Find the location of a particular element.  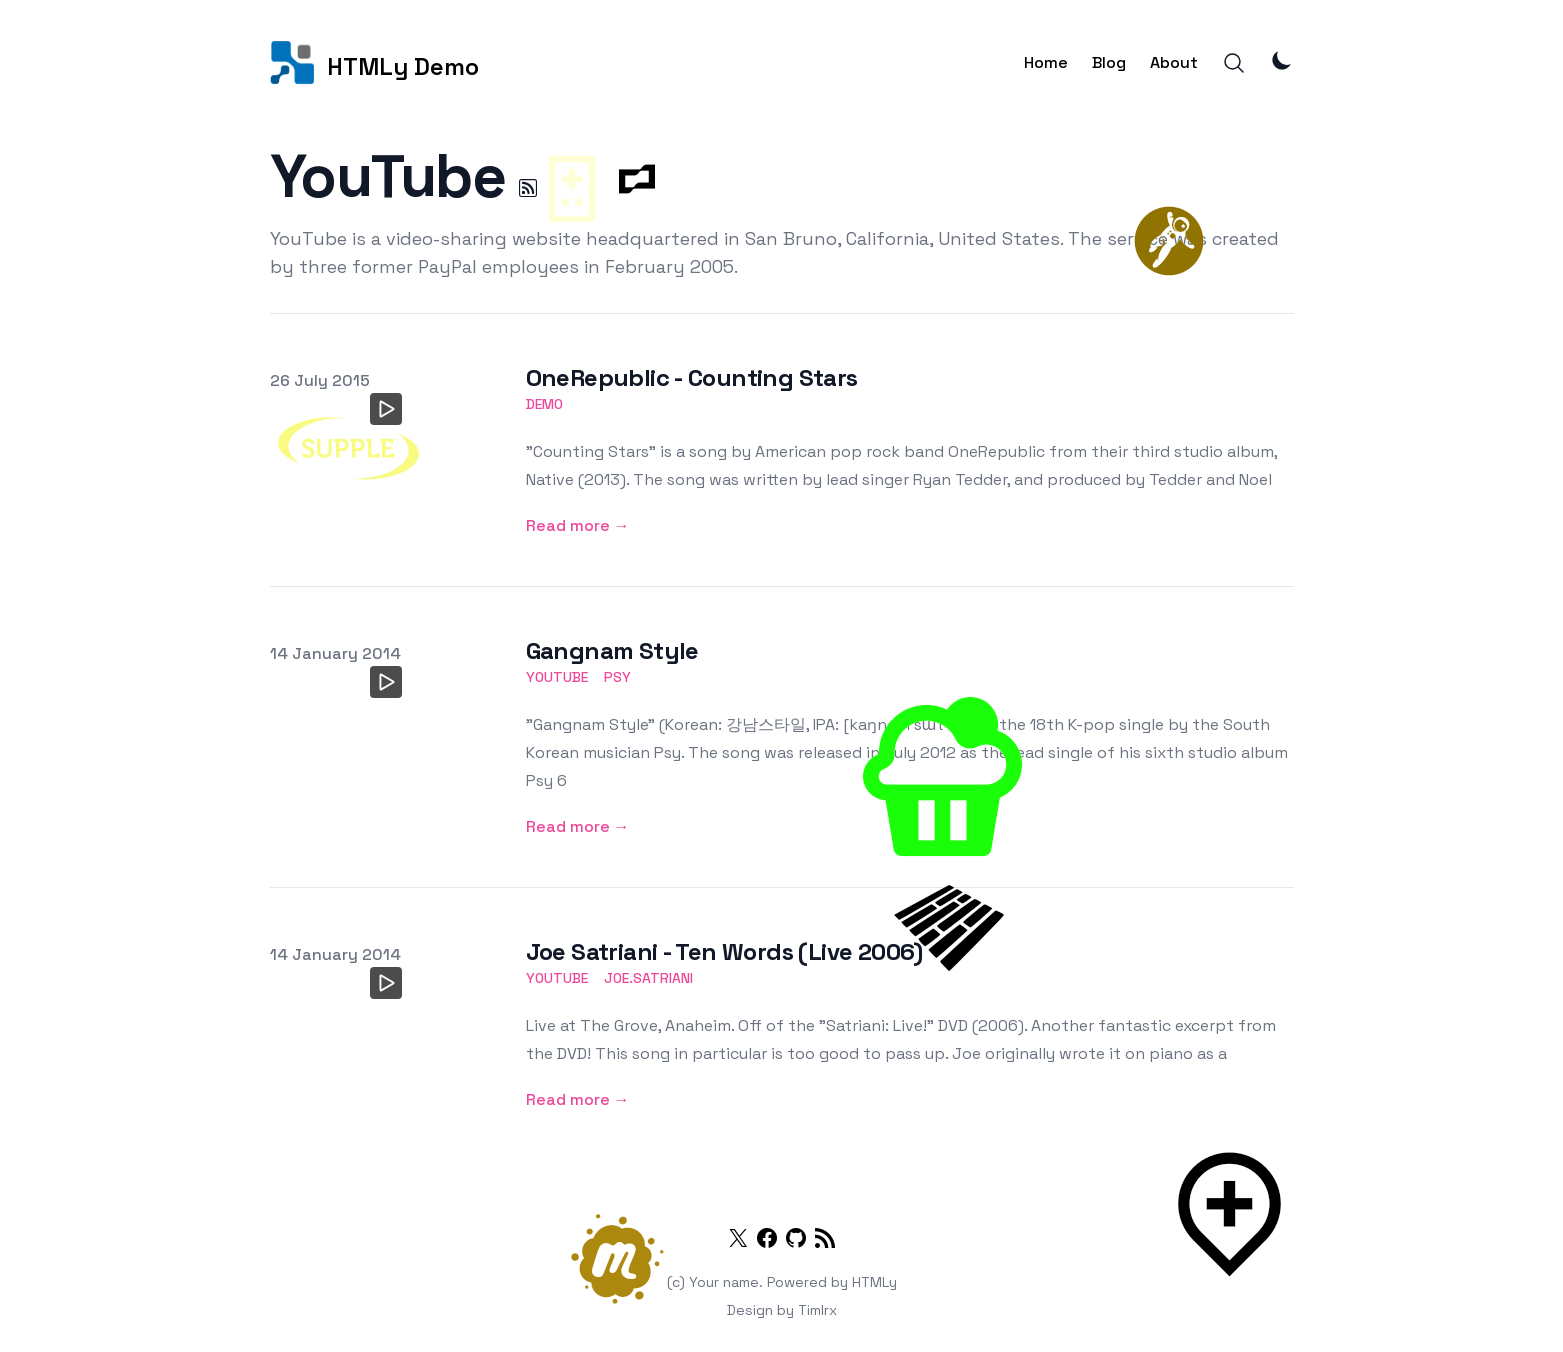

access remote control settings is located at coordinates (572, 189).